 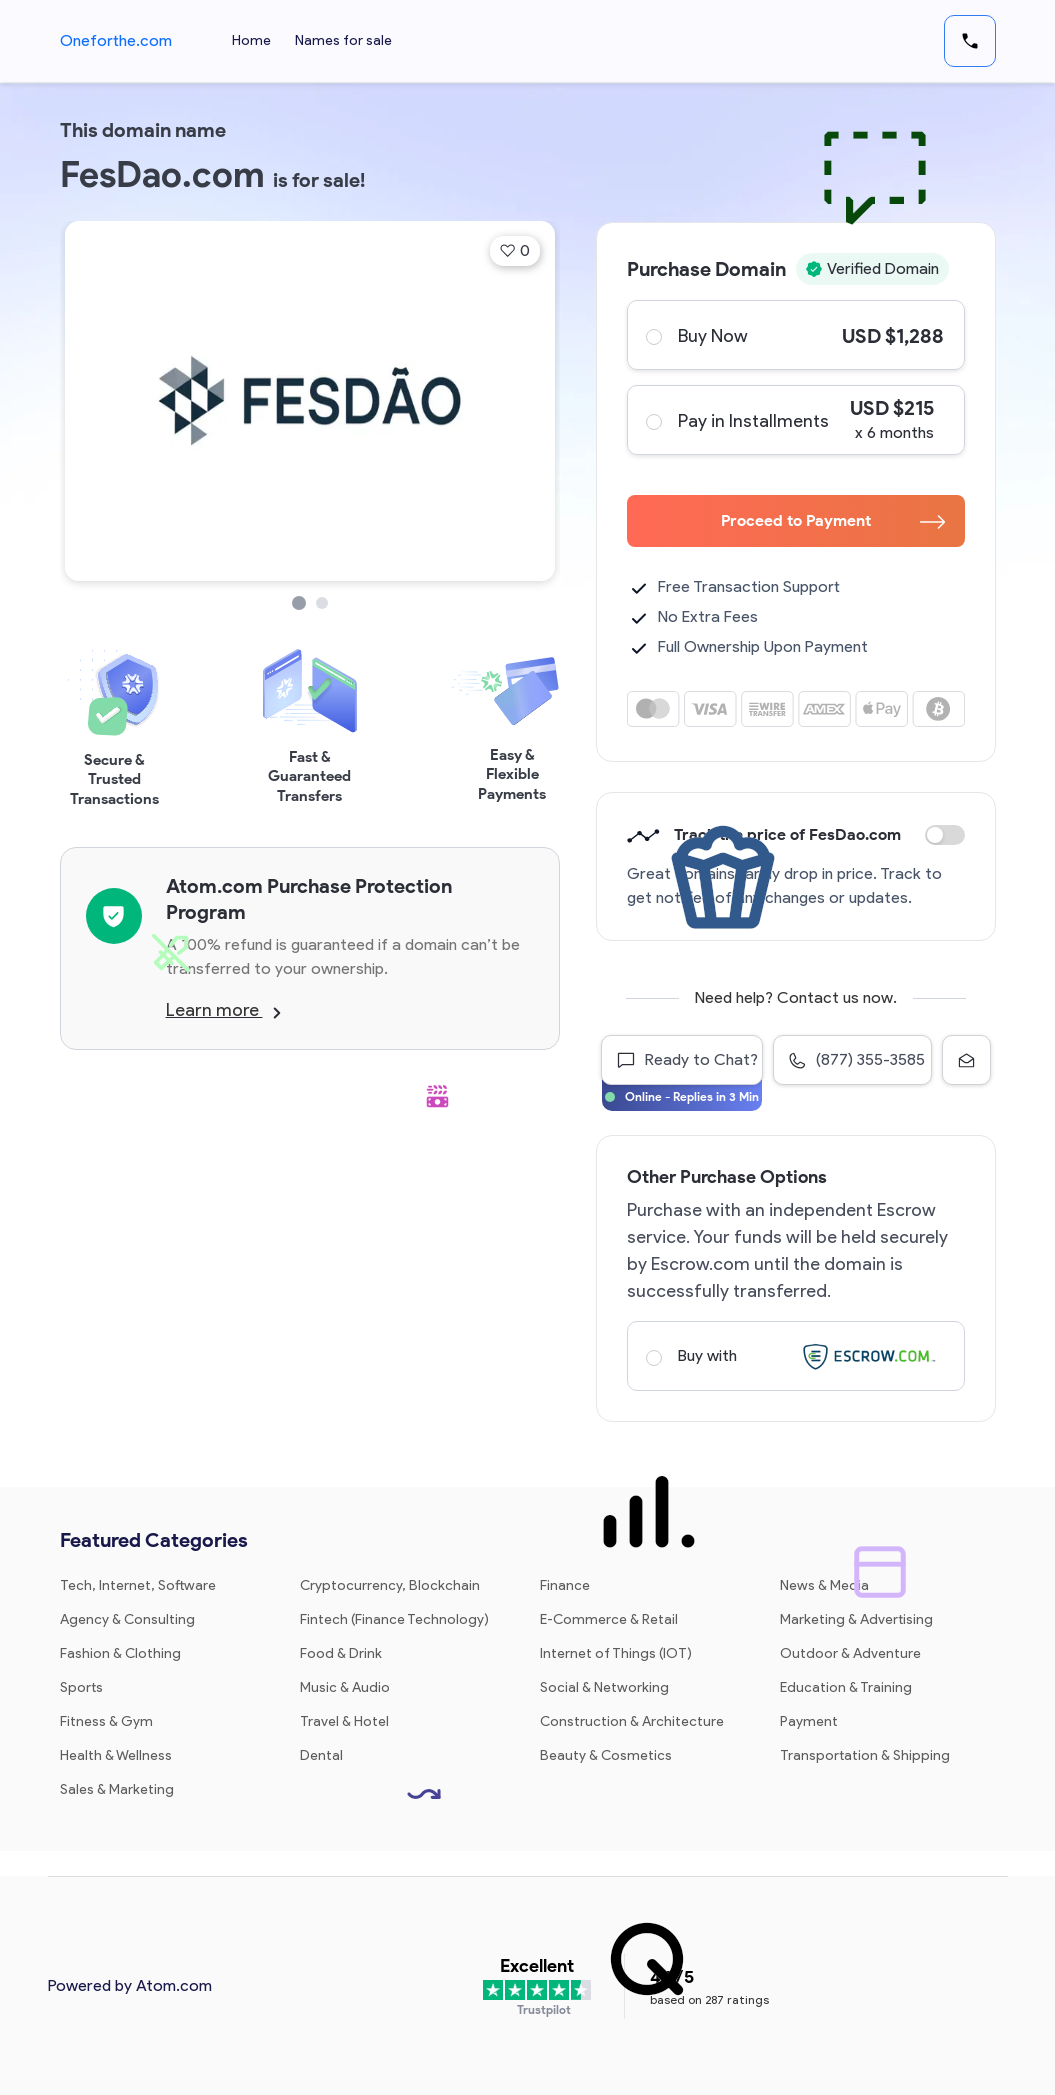 What do you see at coordinates (424, 1794) in the screenshot?
I see `indicates a flowing or wave-like transition downward` at bounding box center [424, 1794].